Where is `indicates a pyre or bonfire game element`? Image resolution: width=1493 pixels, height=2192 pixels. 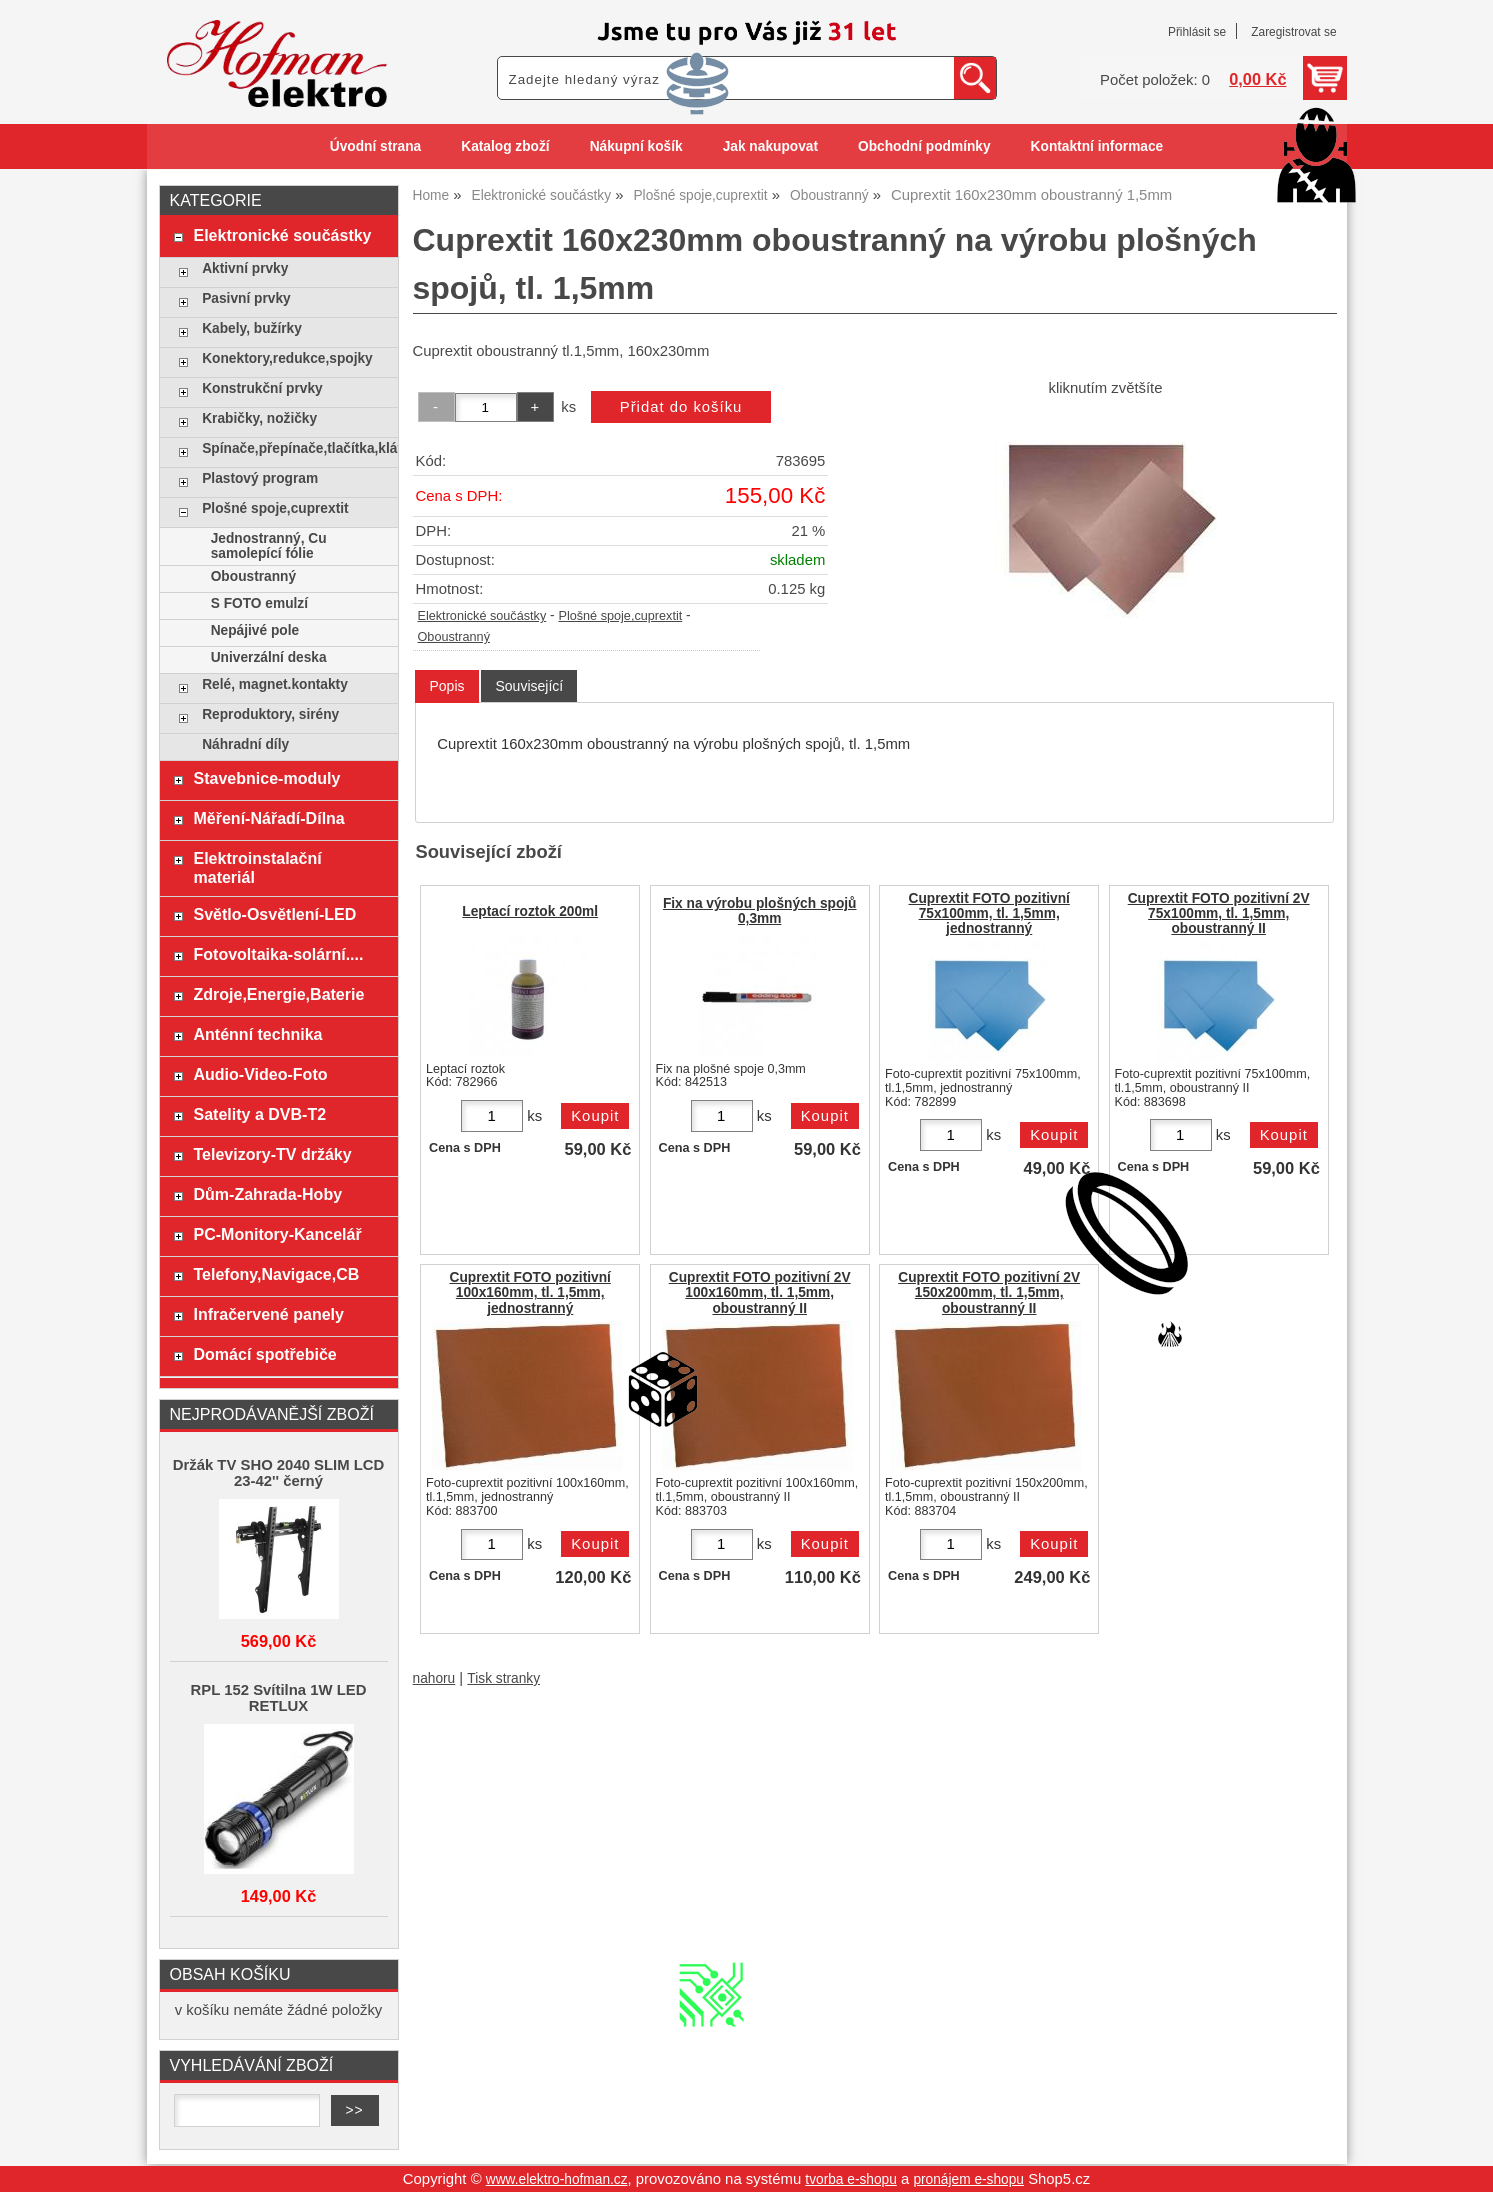
indicates a pyre or bonfire game element is located at coordinates (1170, 1334).